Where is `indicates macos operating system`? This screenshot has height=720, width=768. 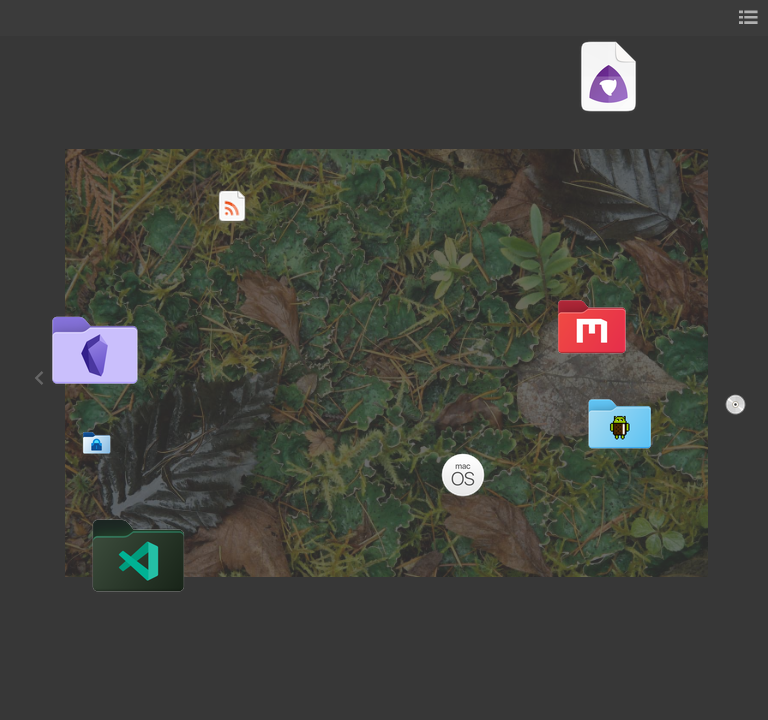
indicates macos operating system is located at coordinates (463, 475).